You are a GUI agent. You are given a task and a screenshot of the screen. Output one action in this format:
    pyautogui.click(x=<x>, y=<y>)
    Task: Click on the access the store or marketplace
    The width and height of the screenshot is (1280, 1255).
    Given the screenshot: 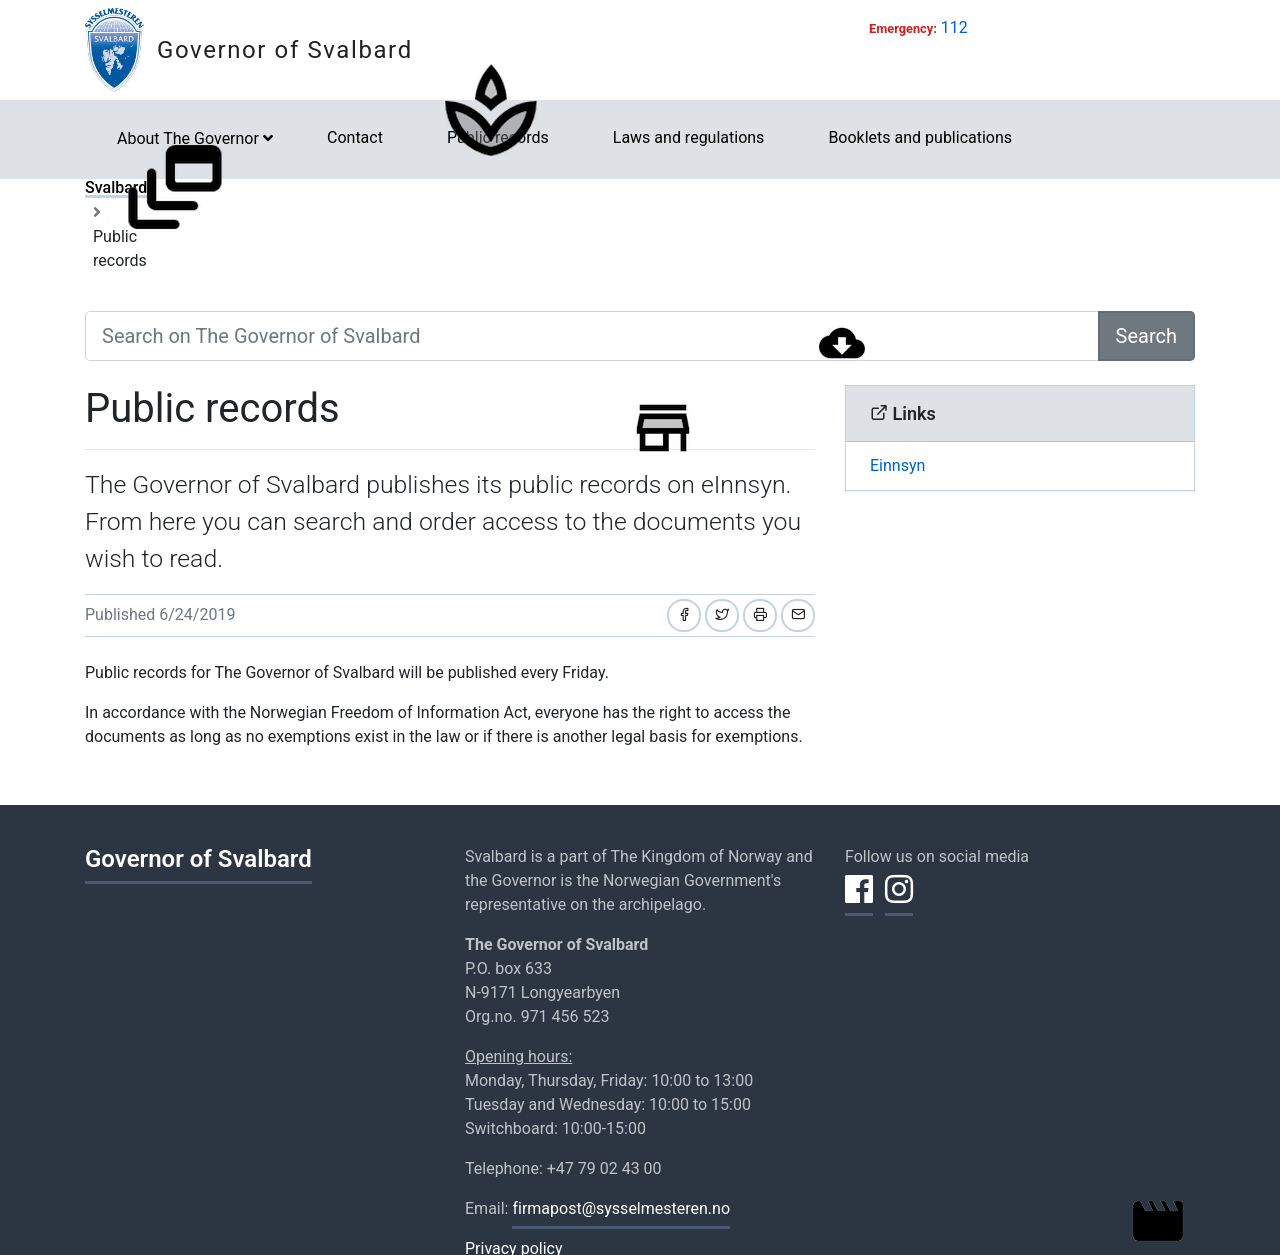 What is the action you would take?
    pyautogui.click(x=663, y=428)
    